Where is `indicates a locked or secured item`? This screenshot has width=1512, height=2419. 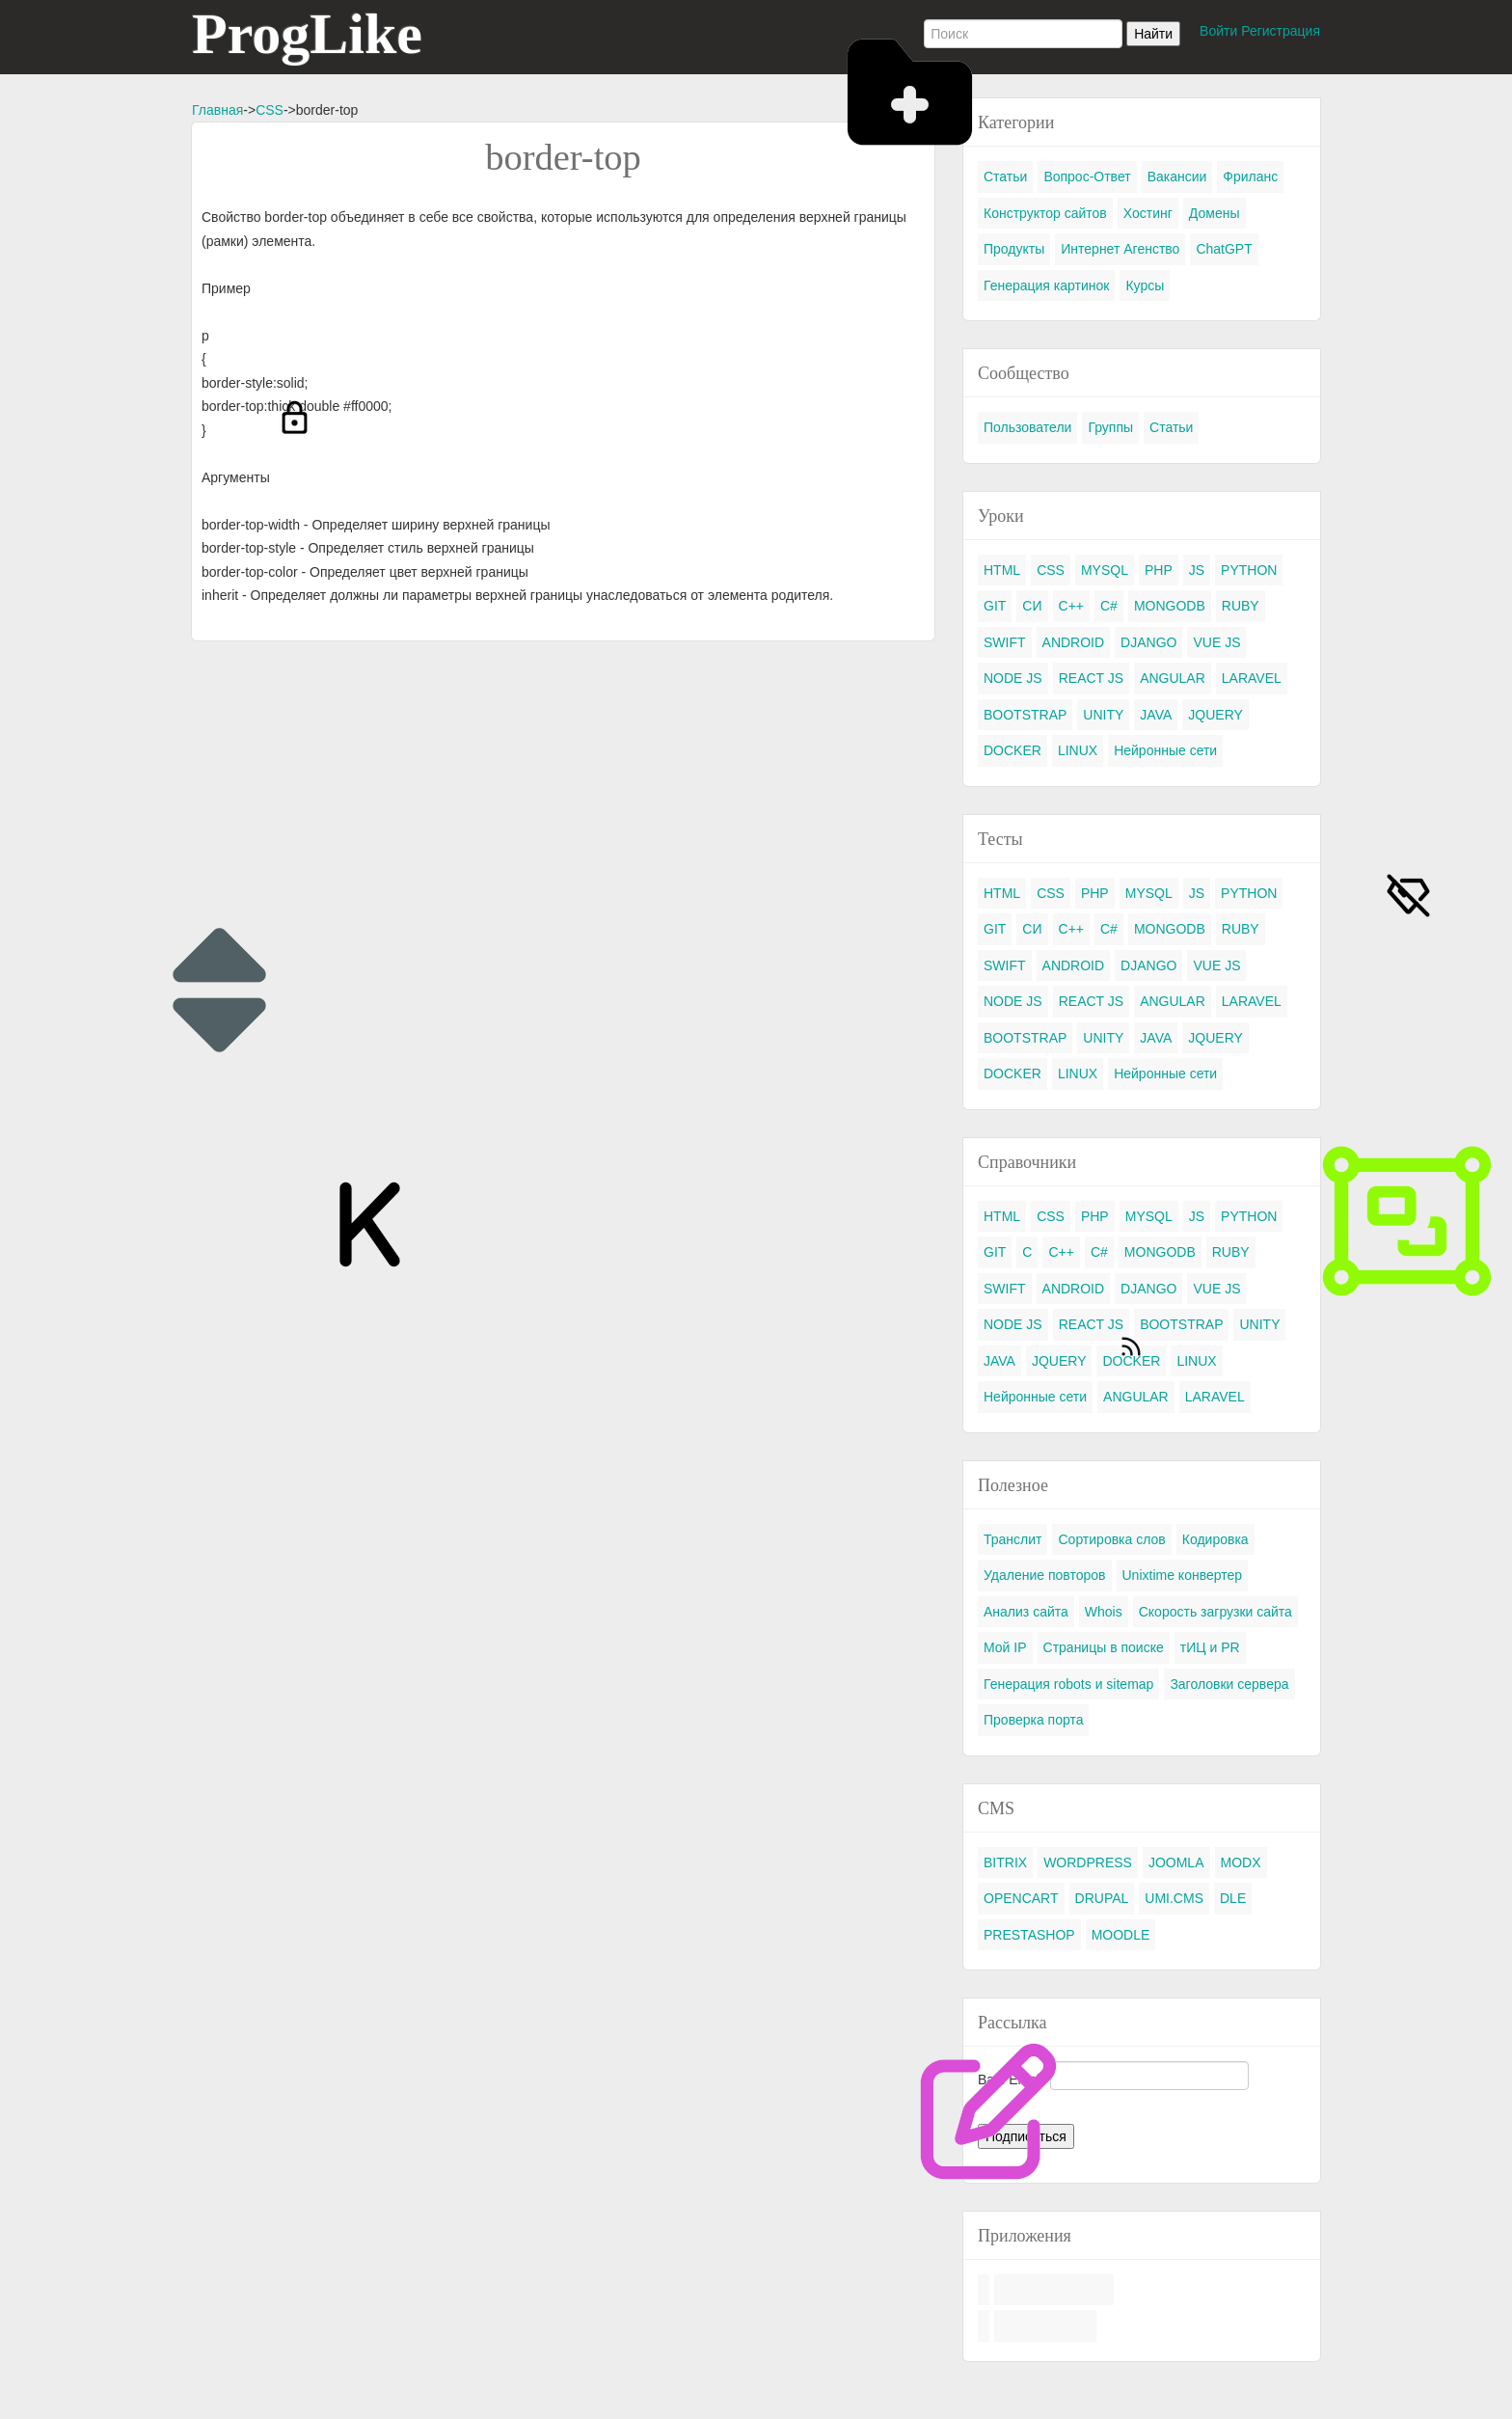
indicates a locked or secured item is located at coordinates (294, 418).